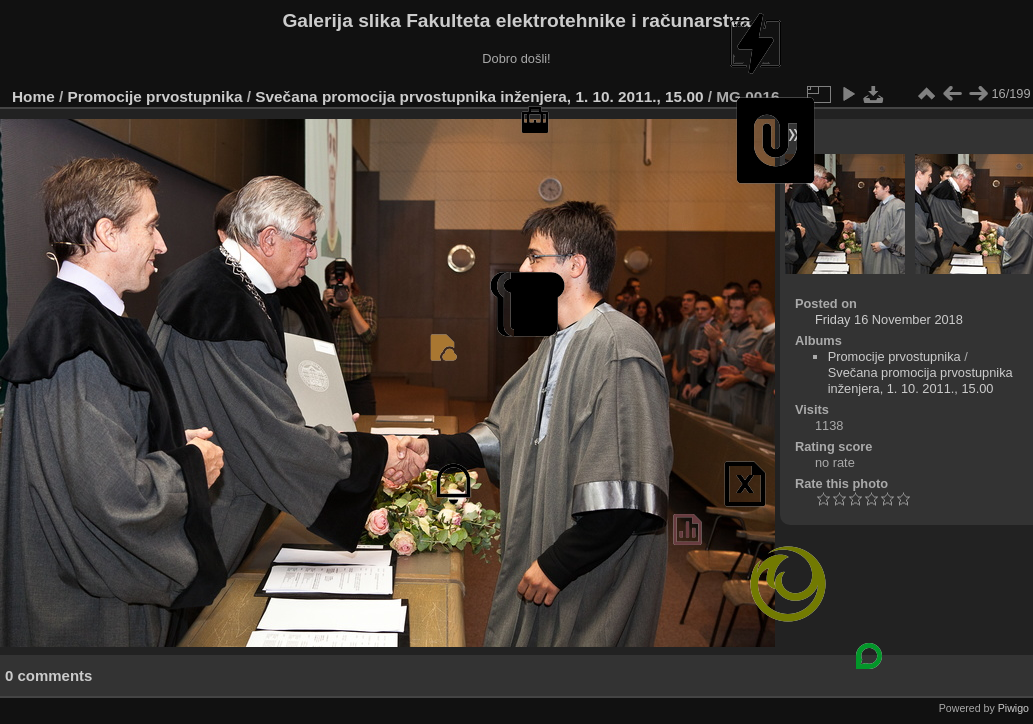 This screenshot has height=724, width=1033. Describe the element at coordinates (535, 121) in the screenshot. I see `access work or business documents` at that location.